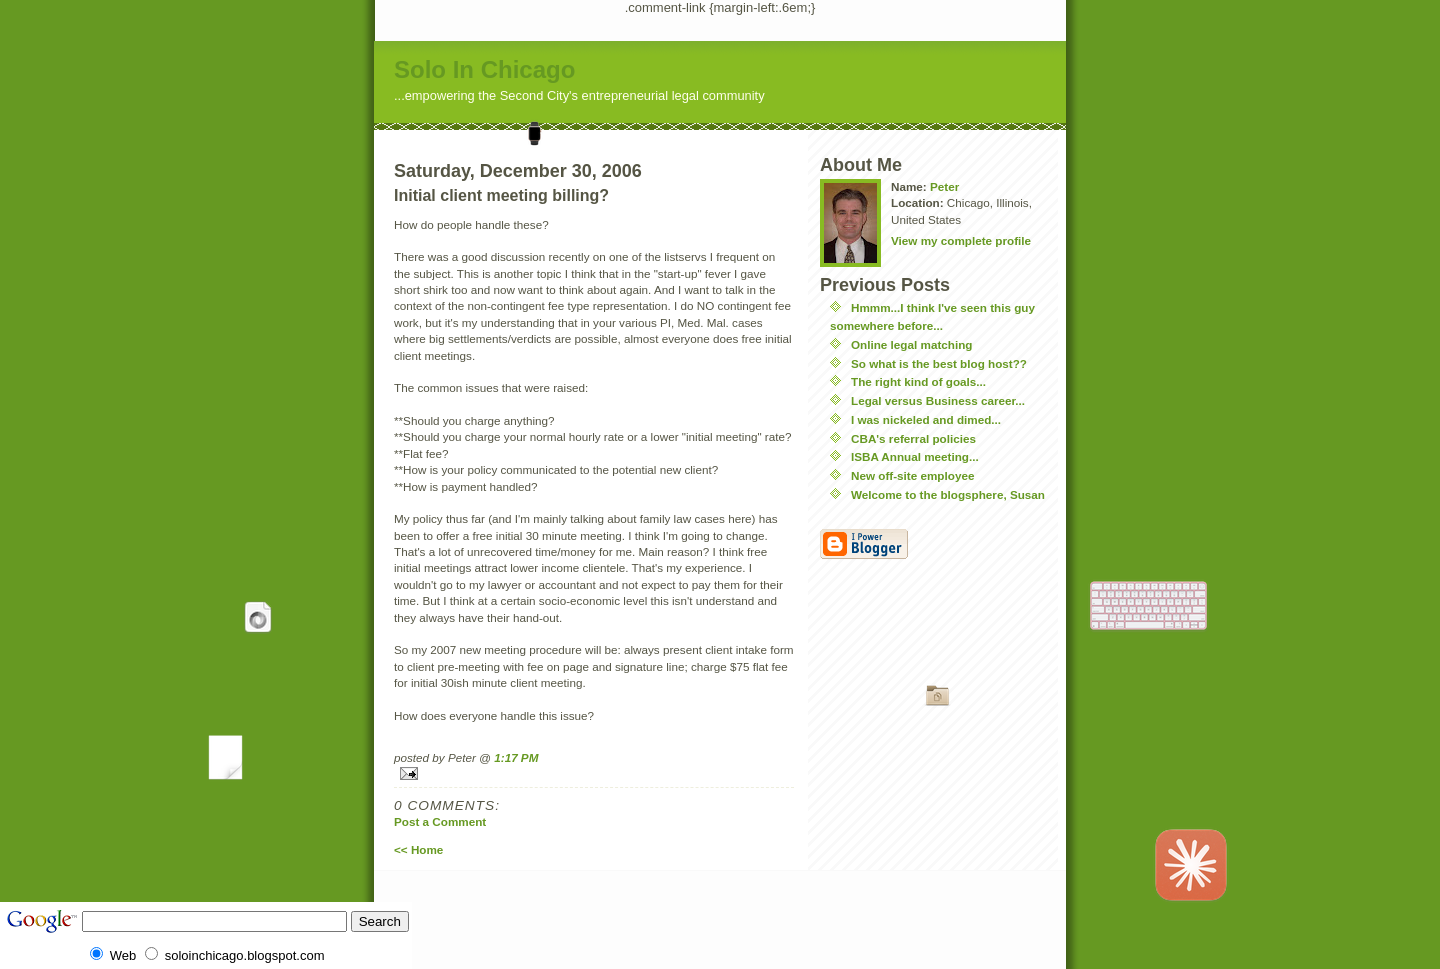 This screenshot has height=969, width=1440. I want to click on open your documents folder, so click(937, 696).